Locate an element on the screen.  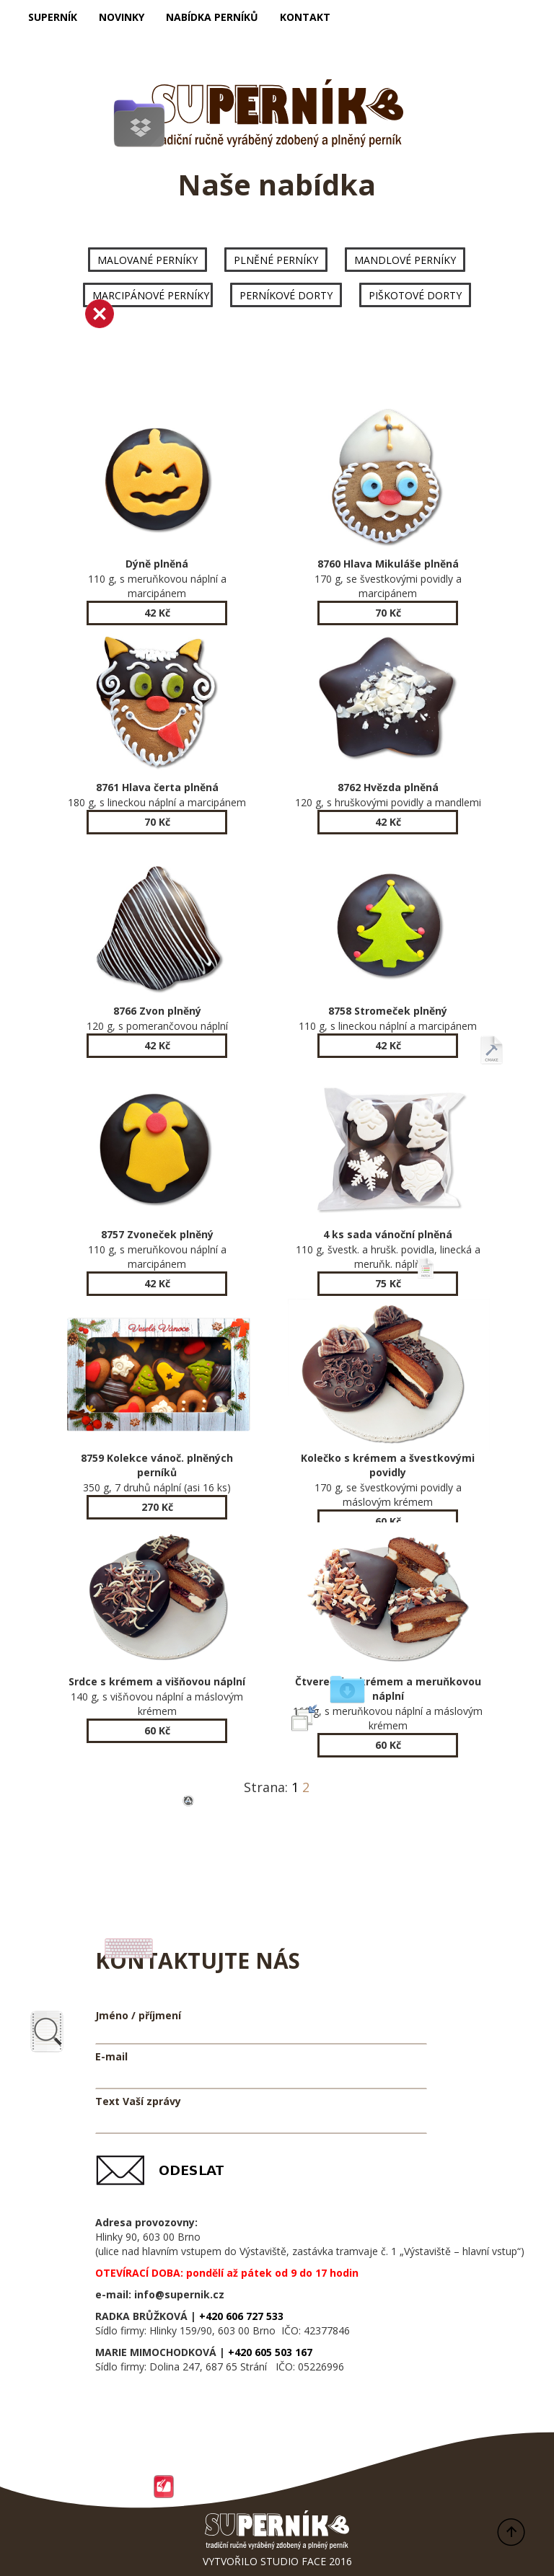
open your Dropbox synced folder is located at coordinates (139, 123).